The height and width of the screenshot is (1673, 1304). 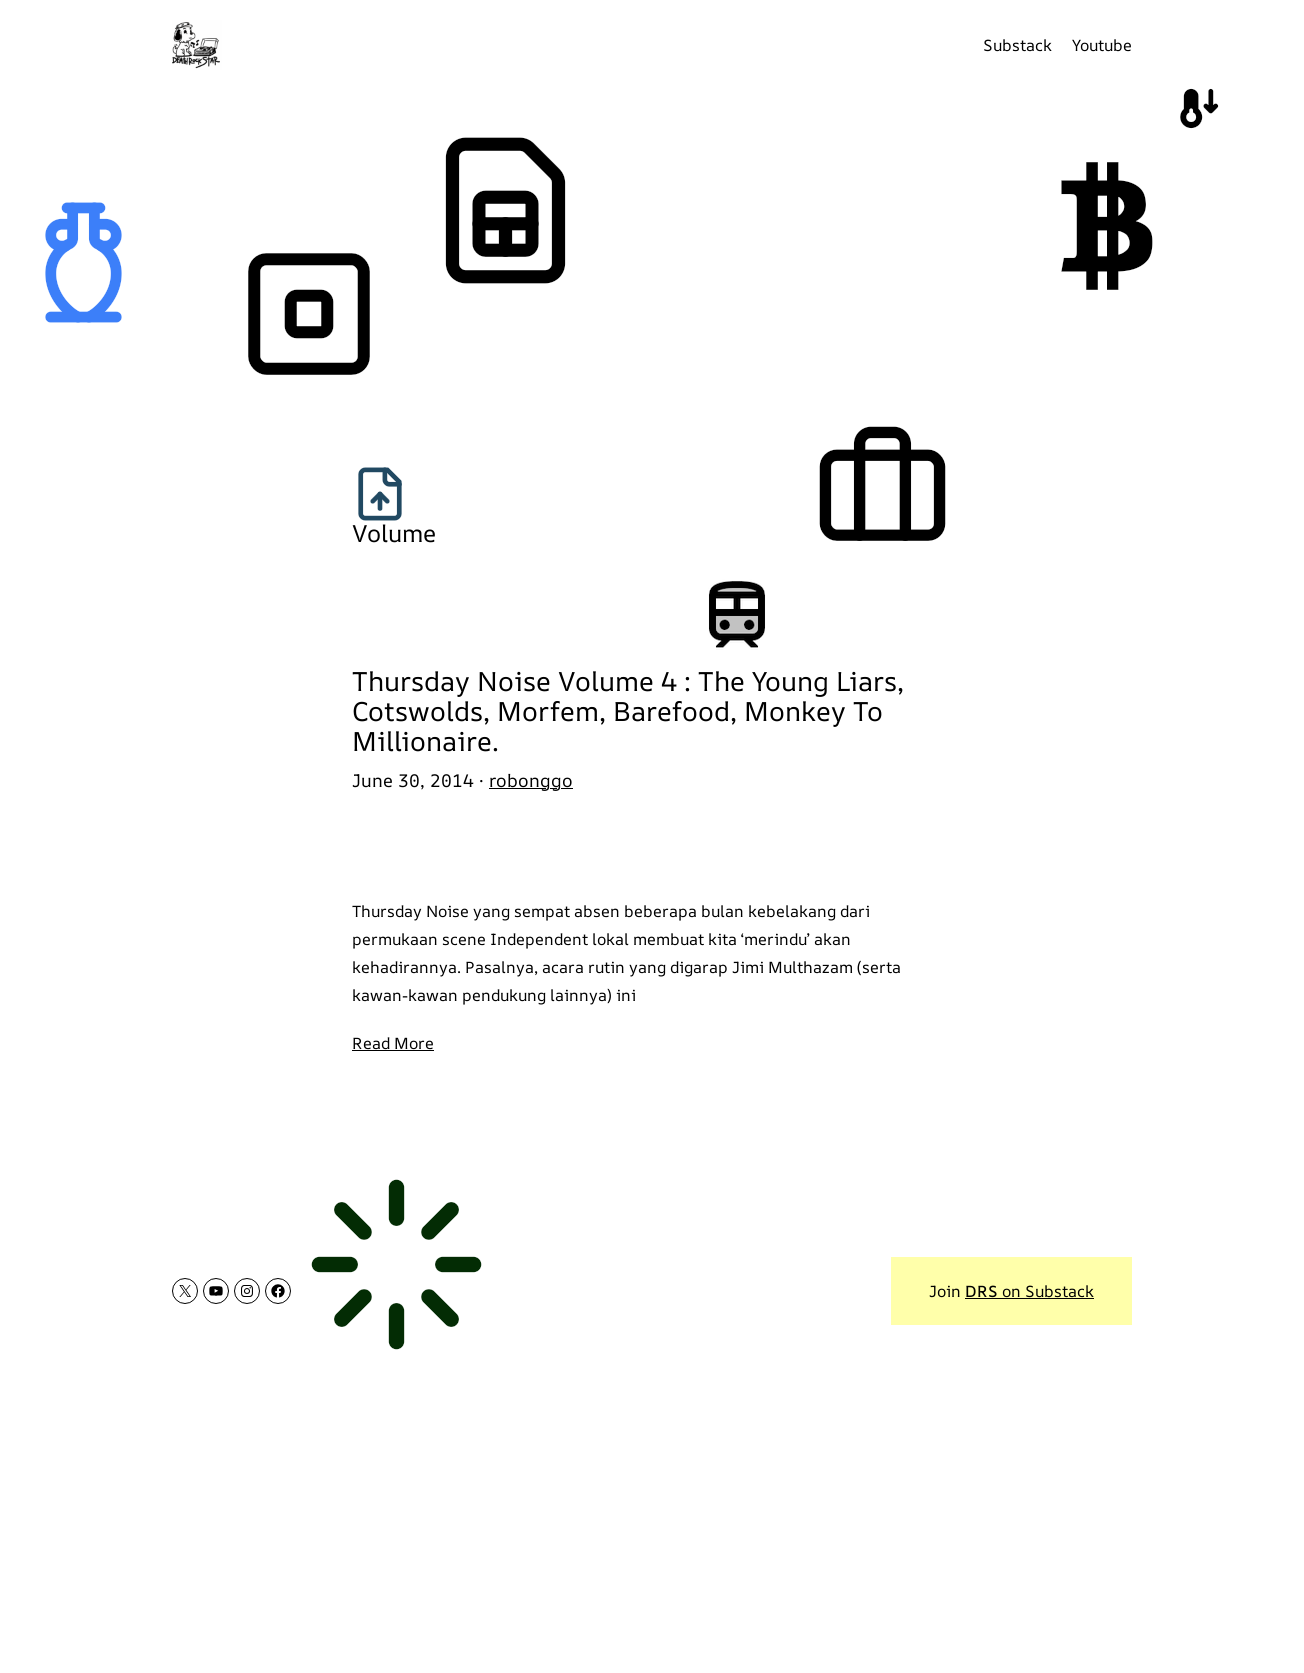 What do you see at coordinates (83, 262) in the screenshot?
I see `browse historical or ancient artifacts` at bounding box center [83, 262].